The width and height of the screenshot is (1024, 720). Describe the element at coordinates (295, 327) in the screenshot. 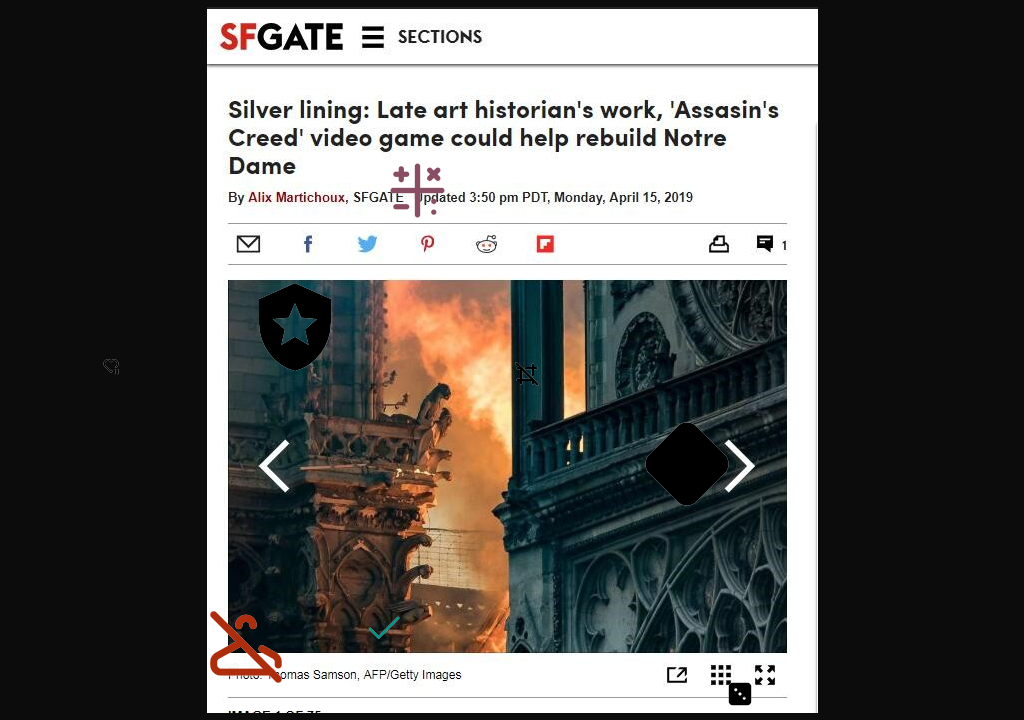

I see `contact local police or emergency services` at that location.